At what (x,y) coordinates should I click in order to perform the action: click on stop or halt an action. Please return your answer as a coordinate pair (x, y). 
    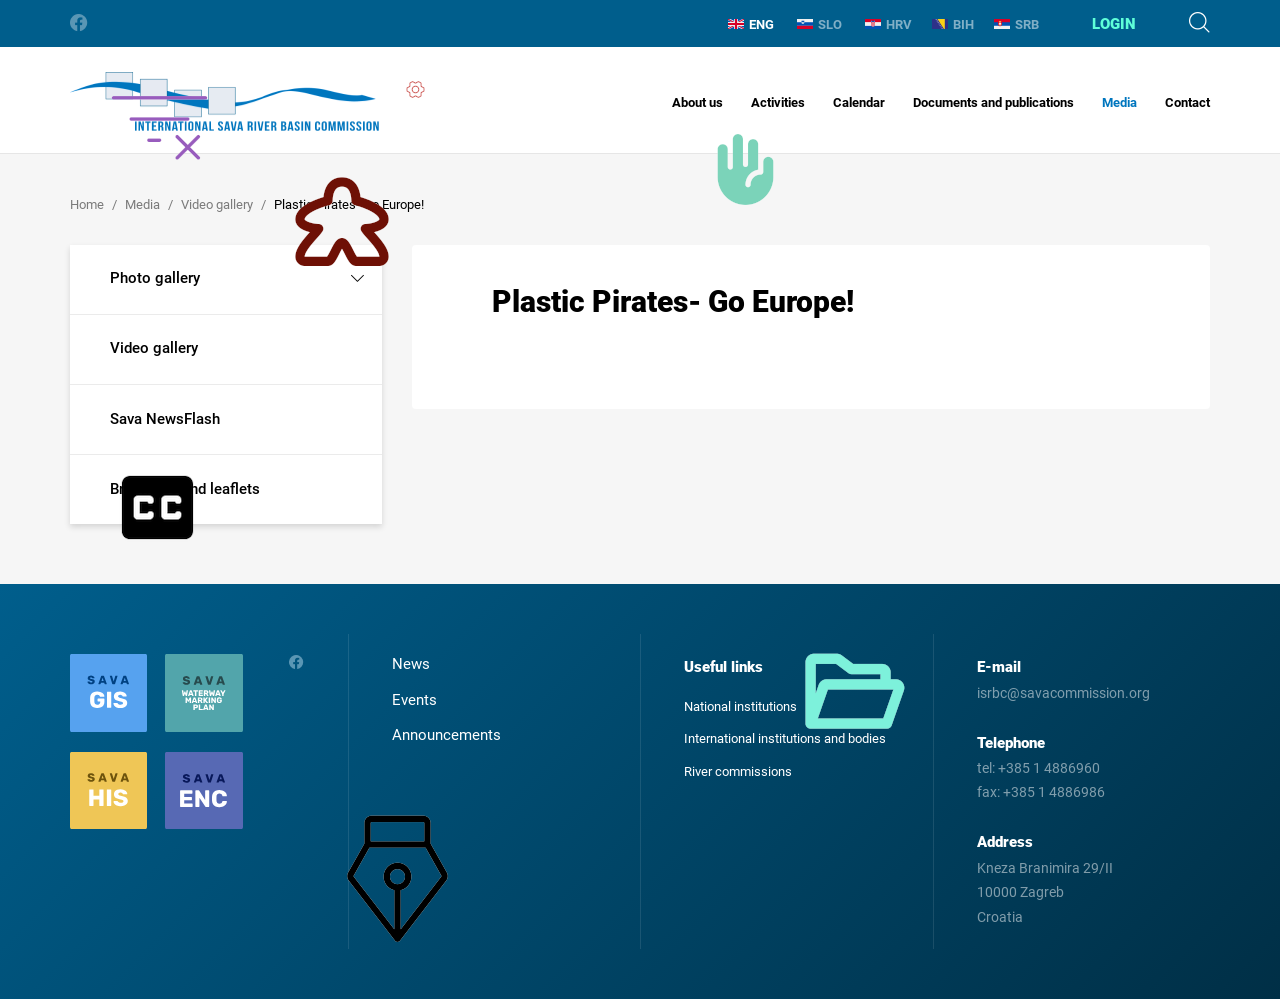
    Looking at the image, I should click on (745, 169).